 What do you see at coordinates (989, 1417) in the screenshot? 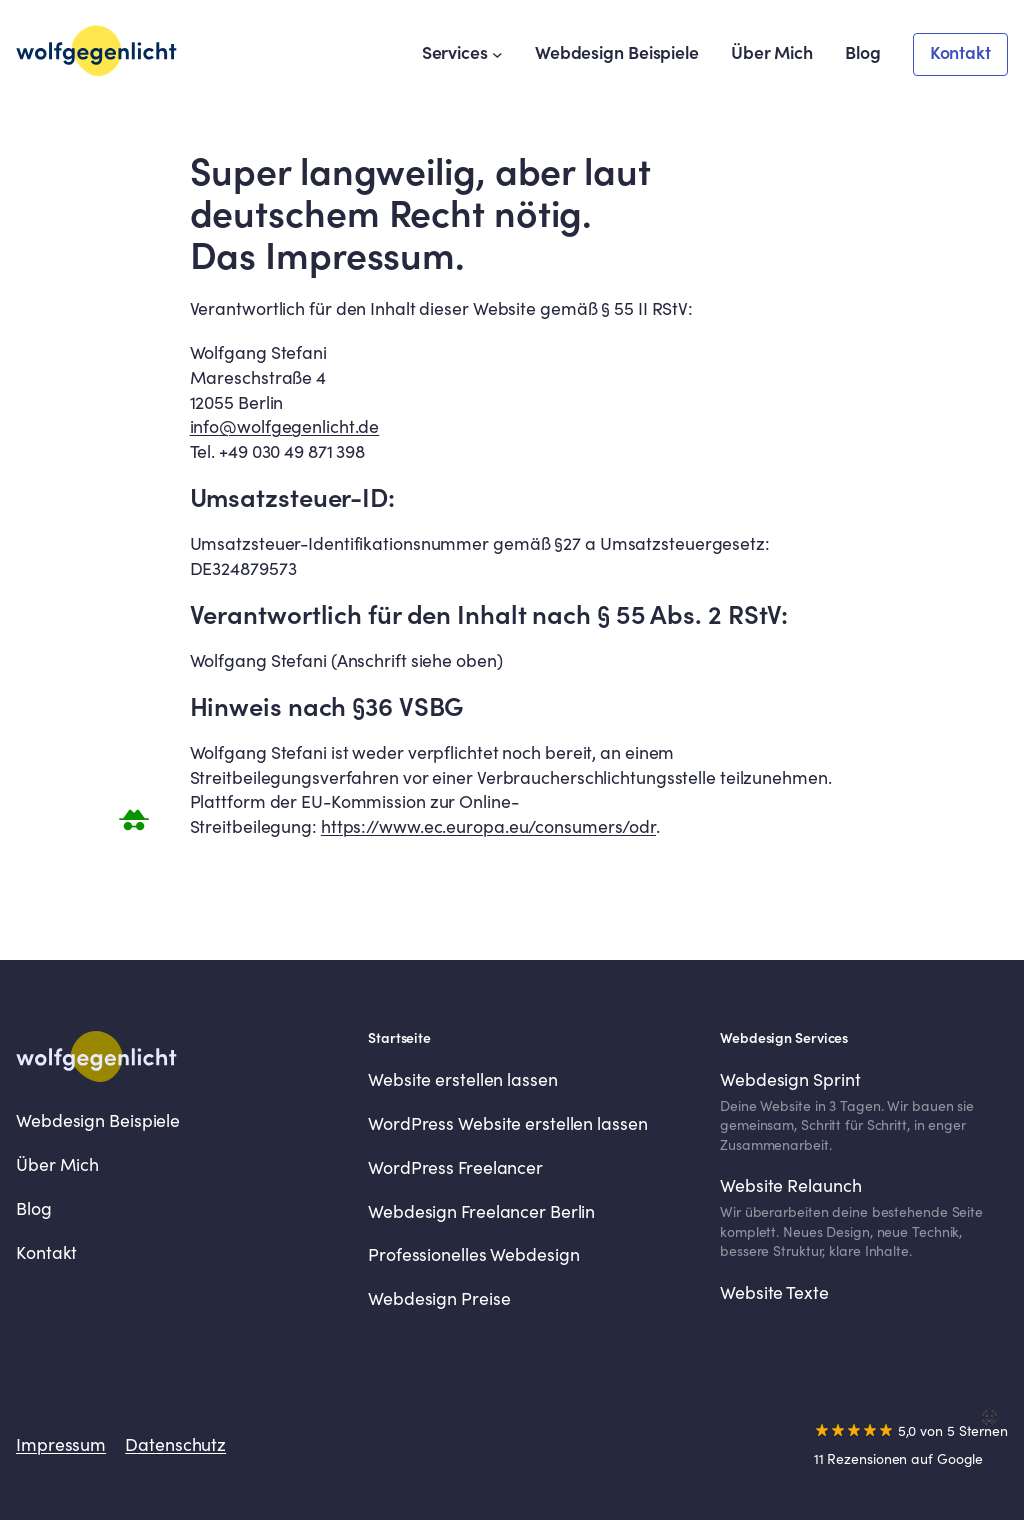
I see `add a sticker to your message` at bounding box center [989, 1417].